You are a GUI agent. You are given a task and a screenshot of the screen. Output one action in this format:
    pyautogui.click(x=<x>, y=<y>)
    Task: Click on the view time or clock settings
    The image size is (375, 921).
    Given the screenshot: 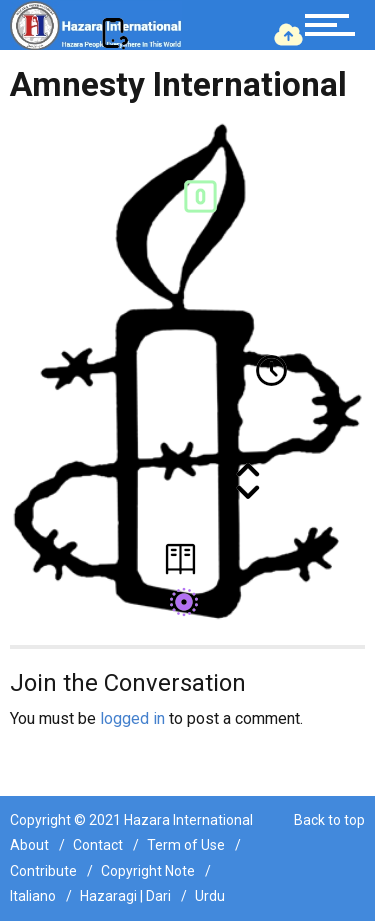 What is the action you would take?
    pyautogui.click(x=271, y=370)
    